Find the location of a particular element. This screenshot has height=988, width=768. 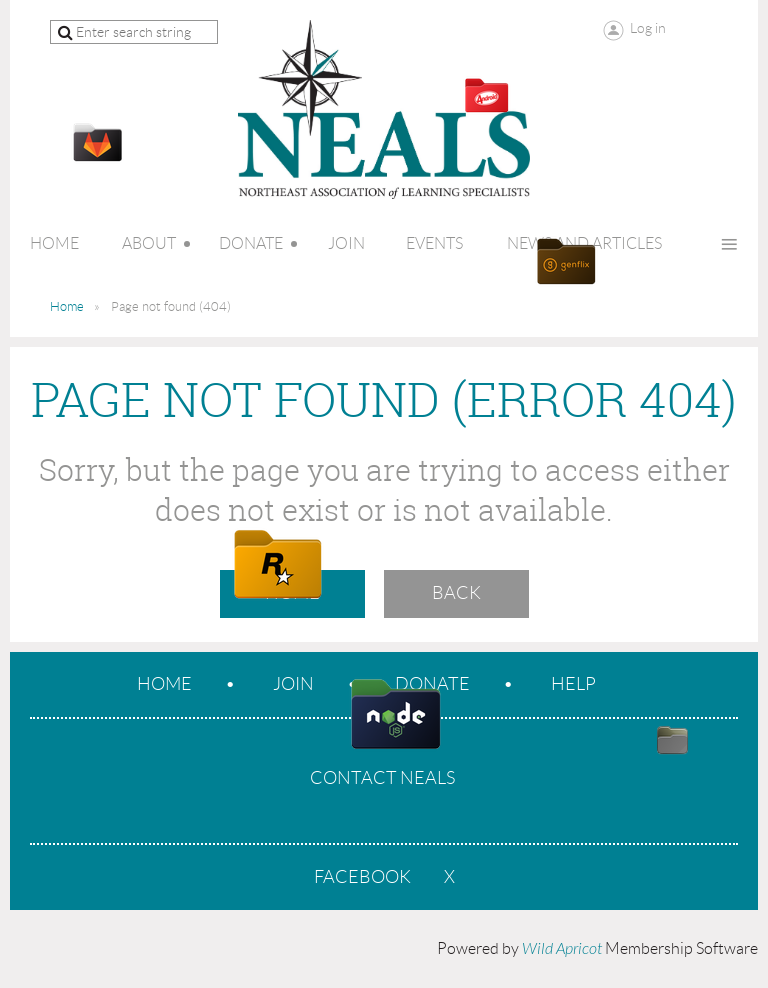

folder containing Rockstar Games files or installations is located at coordinates (277, 566).